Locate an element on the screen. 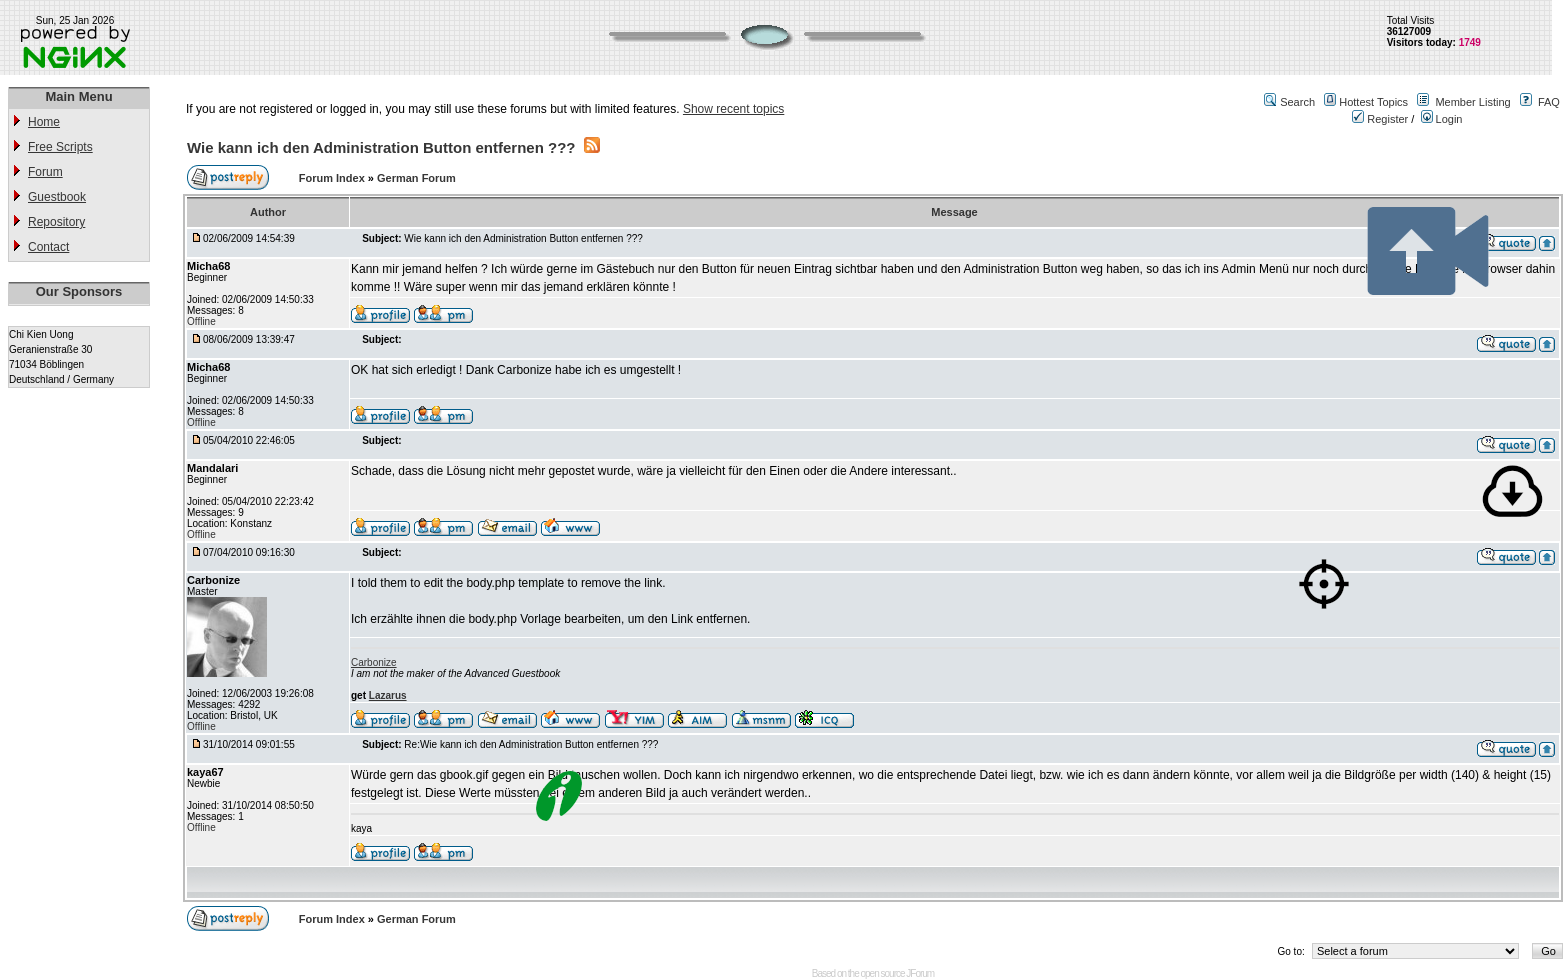  download file from cloud storage is located at coordinates (1512, 492).